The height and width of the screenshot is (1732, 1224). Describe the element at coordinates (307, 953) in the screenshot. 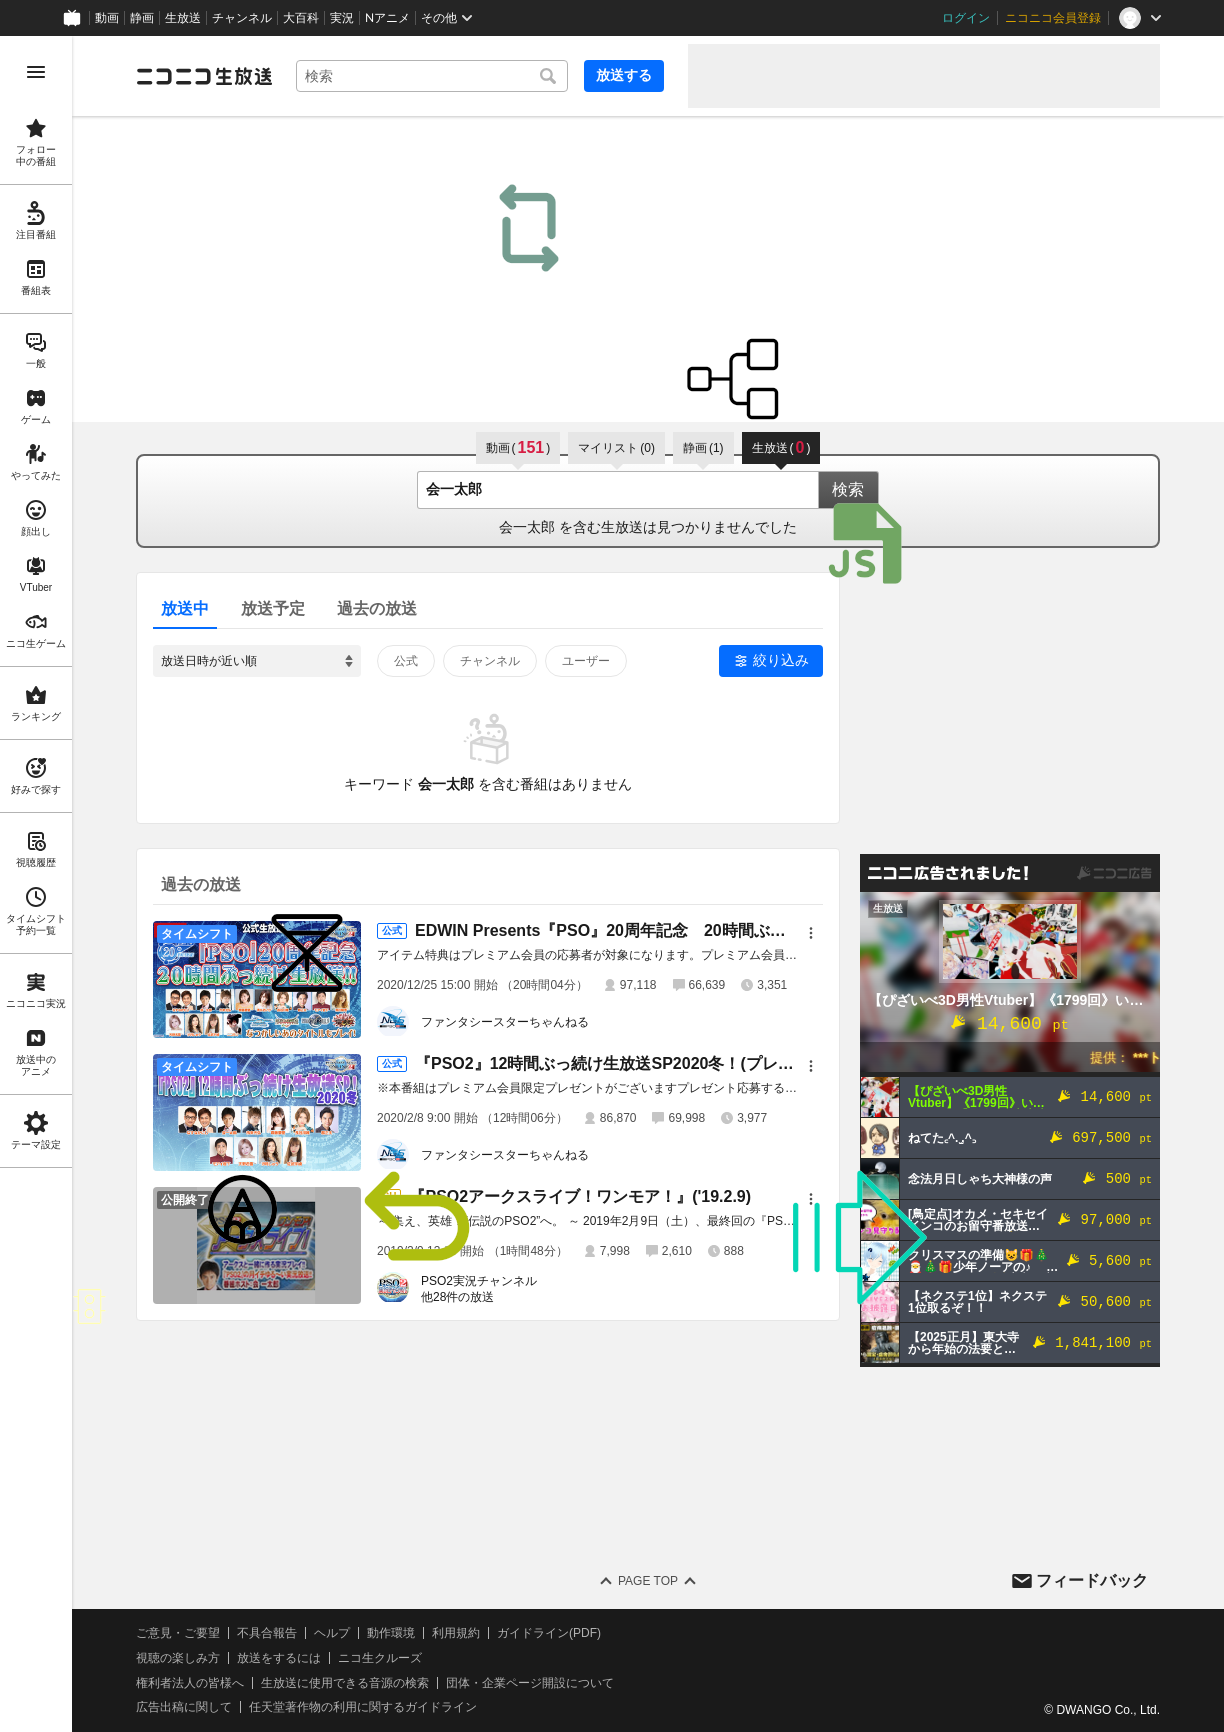

I see `indicates a process is in progress` at that location.